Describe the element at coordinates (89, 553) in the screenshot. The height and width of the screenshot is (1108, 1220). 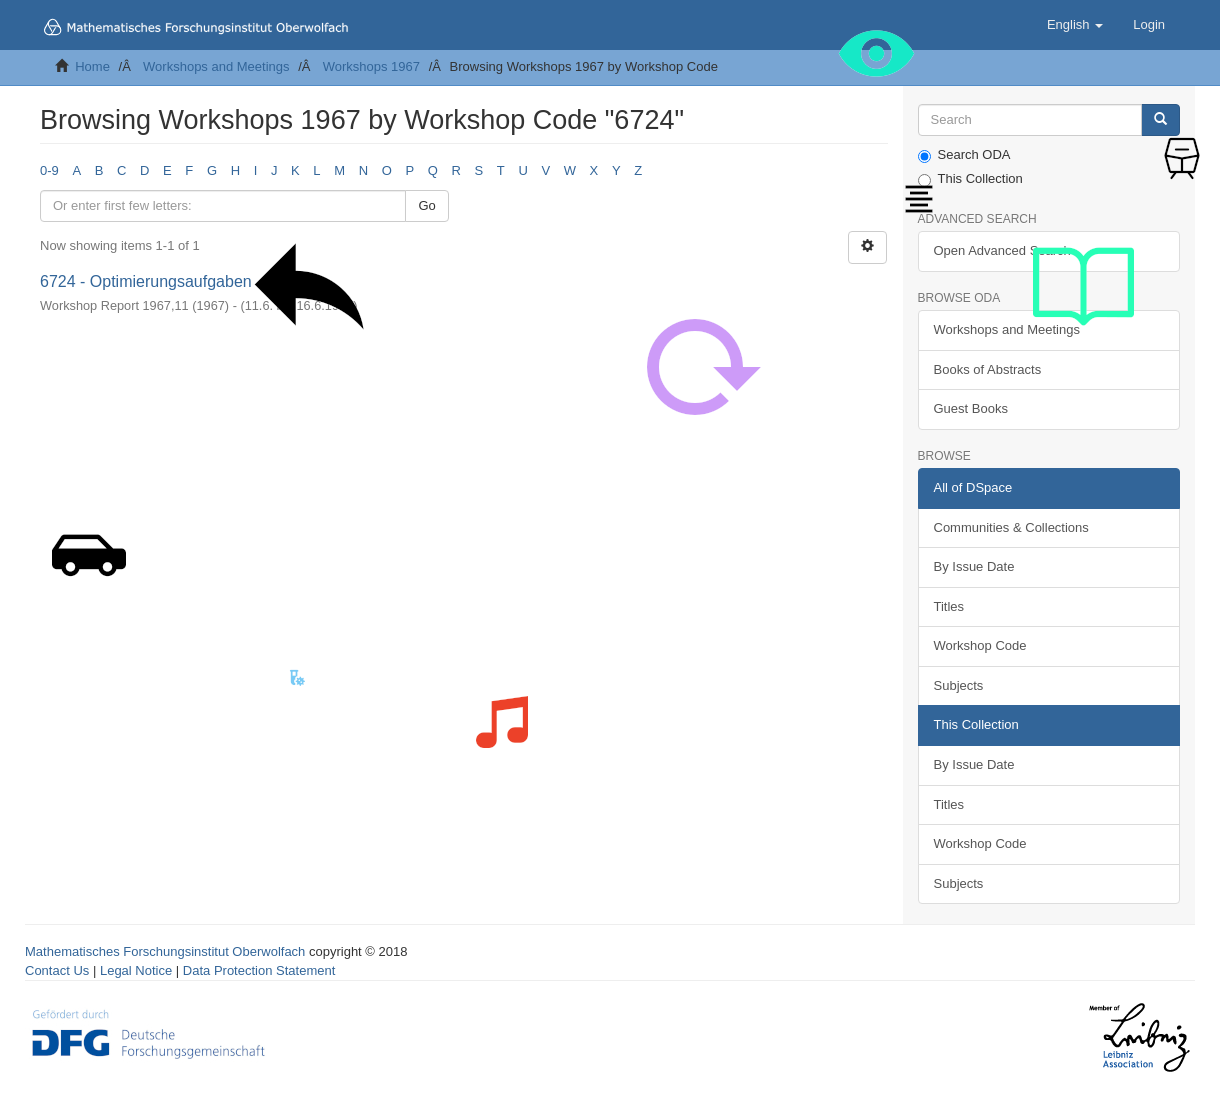
I see `access vehicle or car-related settings` at that location.